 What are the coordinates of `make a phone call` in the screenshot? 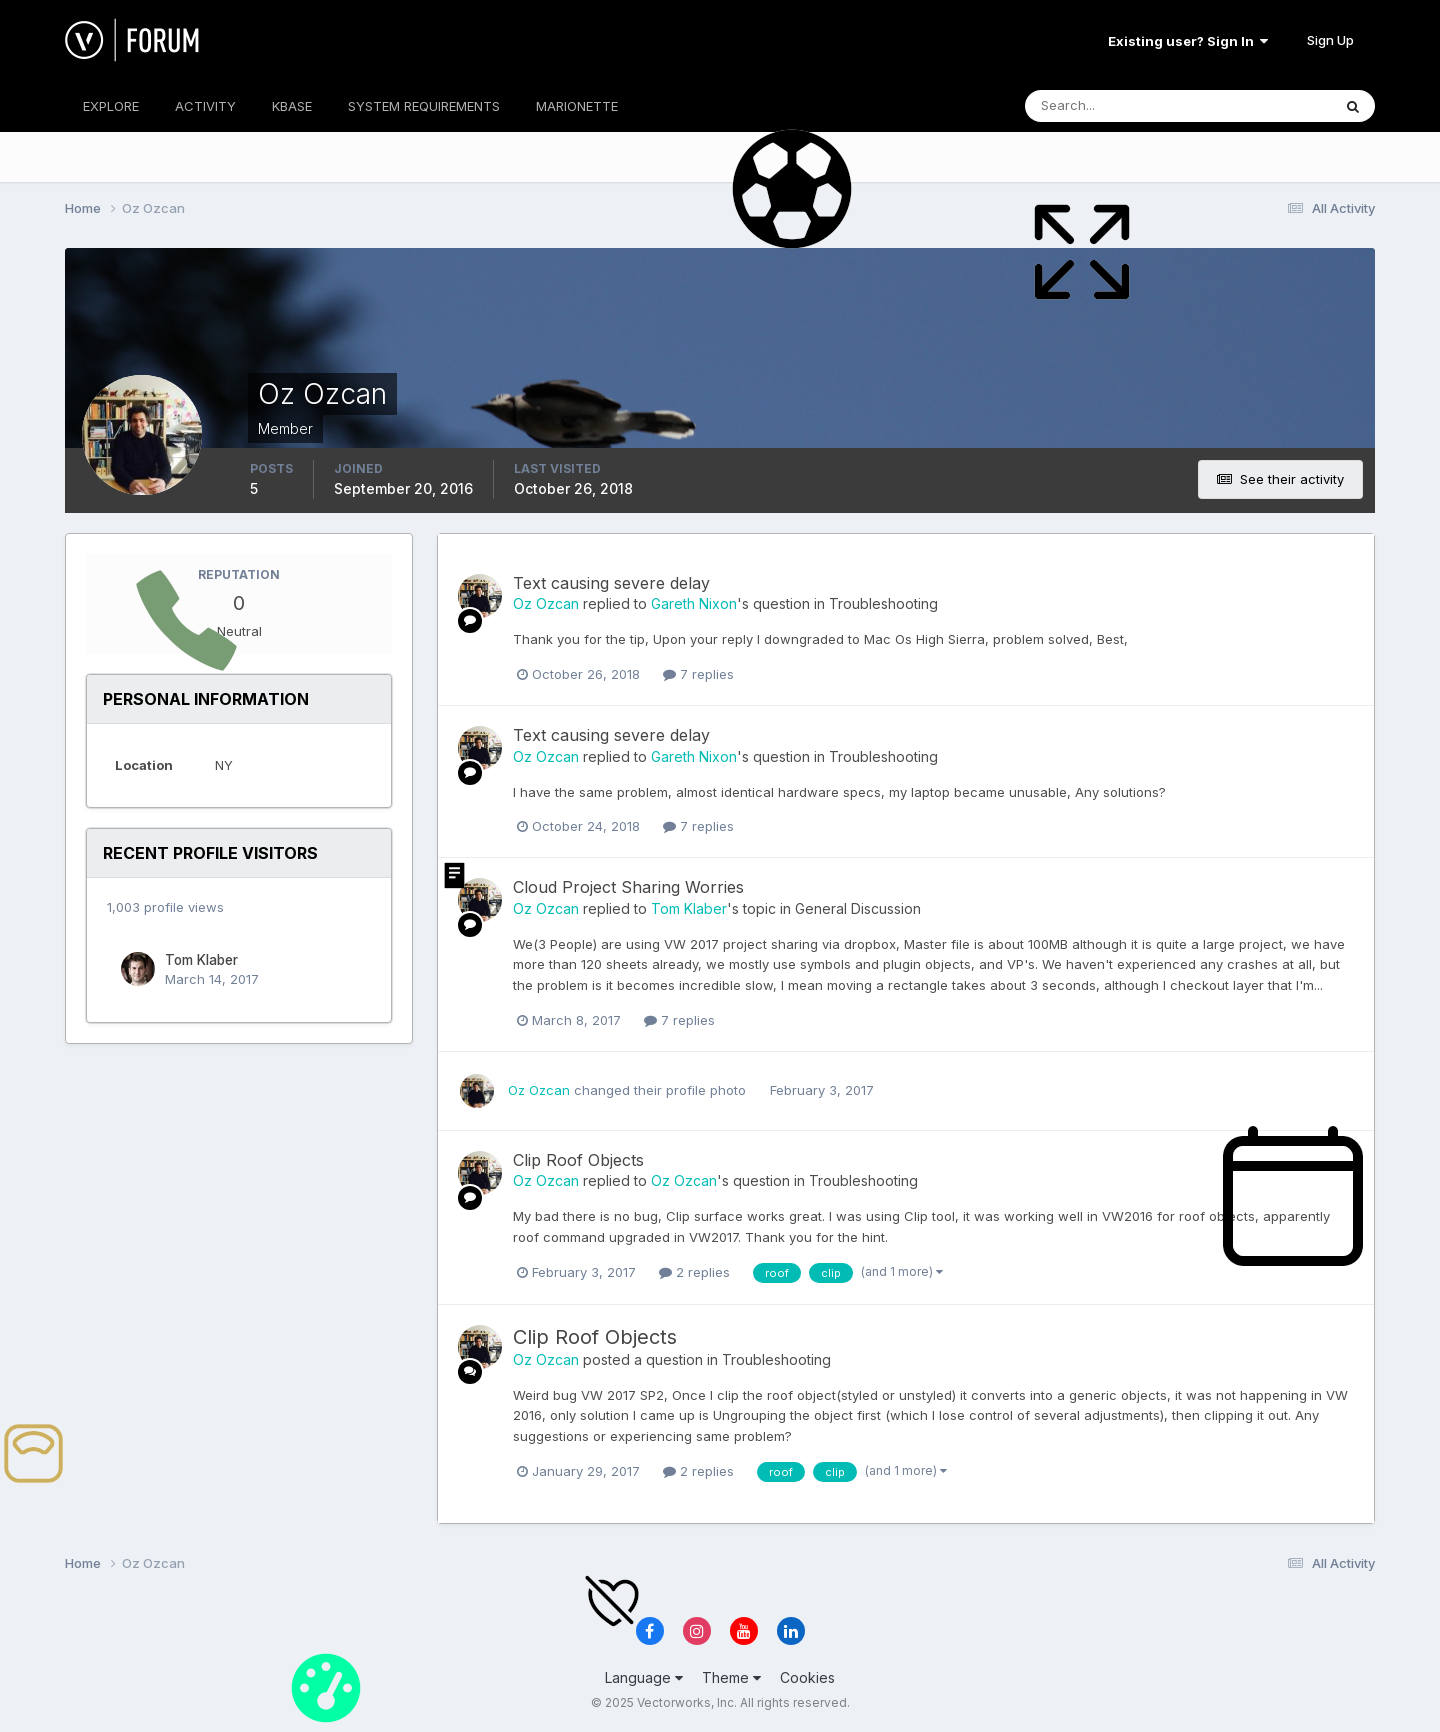 It's located at (186, 620).